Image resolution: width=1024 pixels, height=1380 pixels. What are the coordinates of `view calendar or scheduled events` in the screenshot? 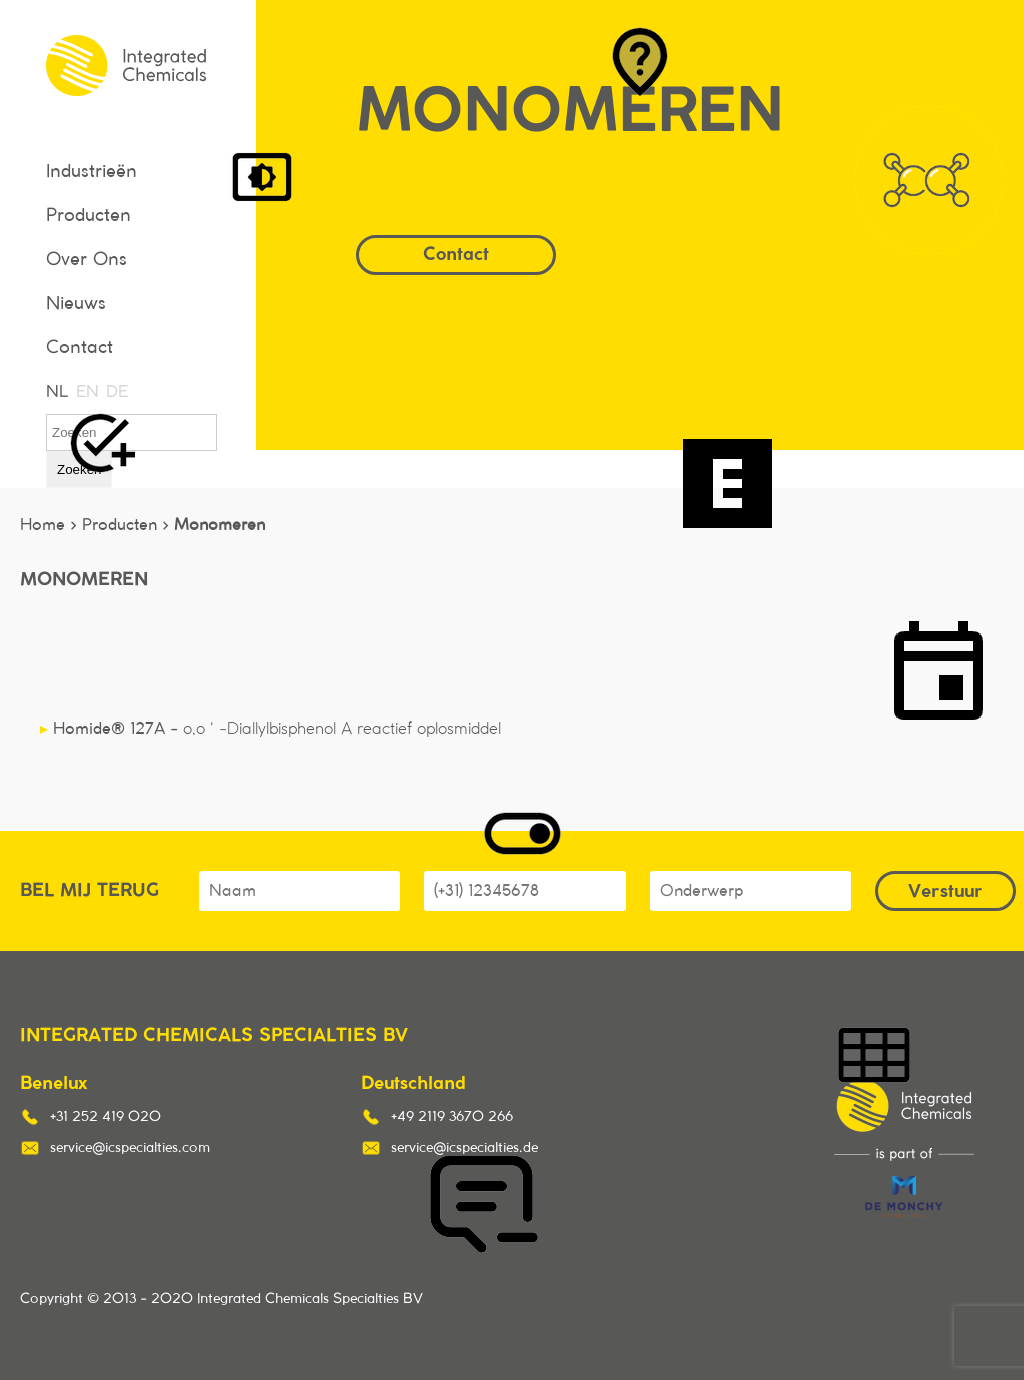 It's located at (938, 670).